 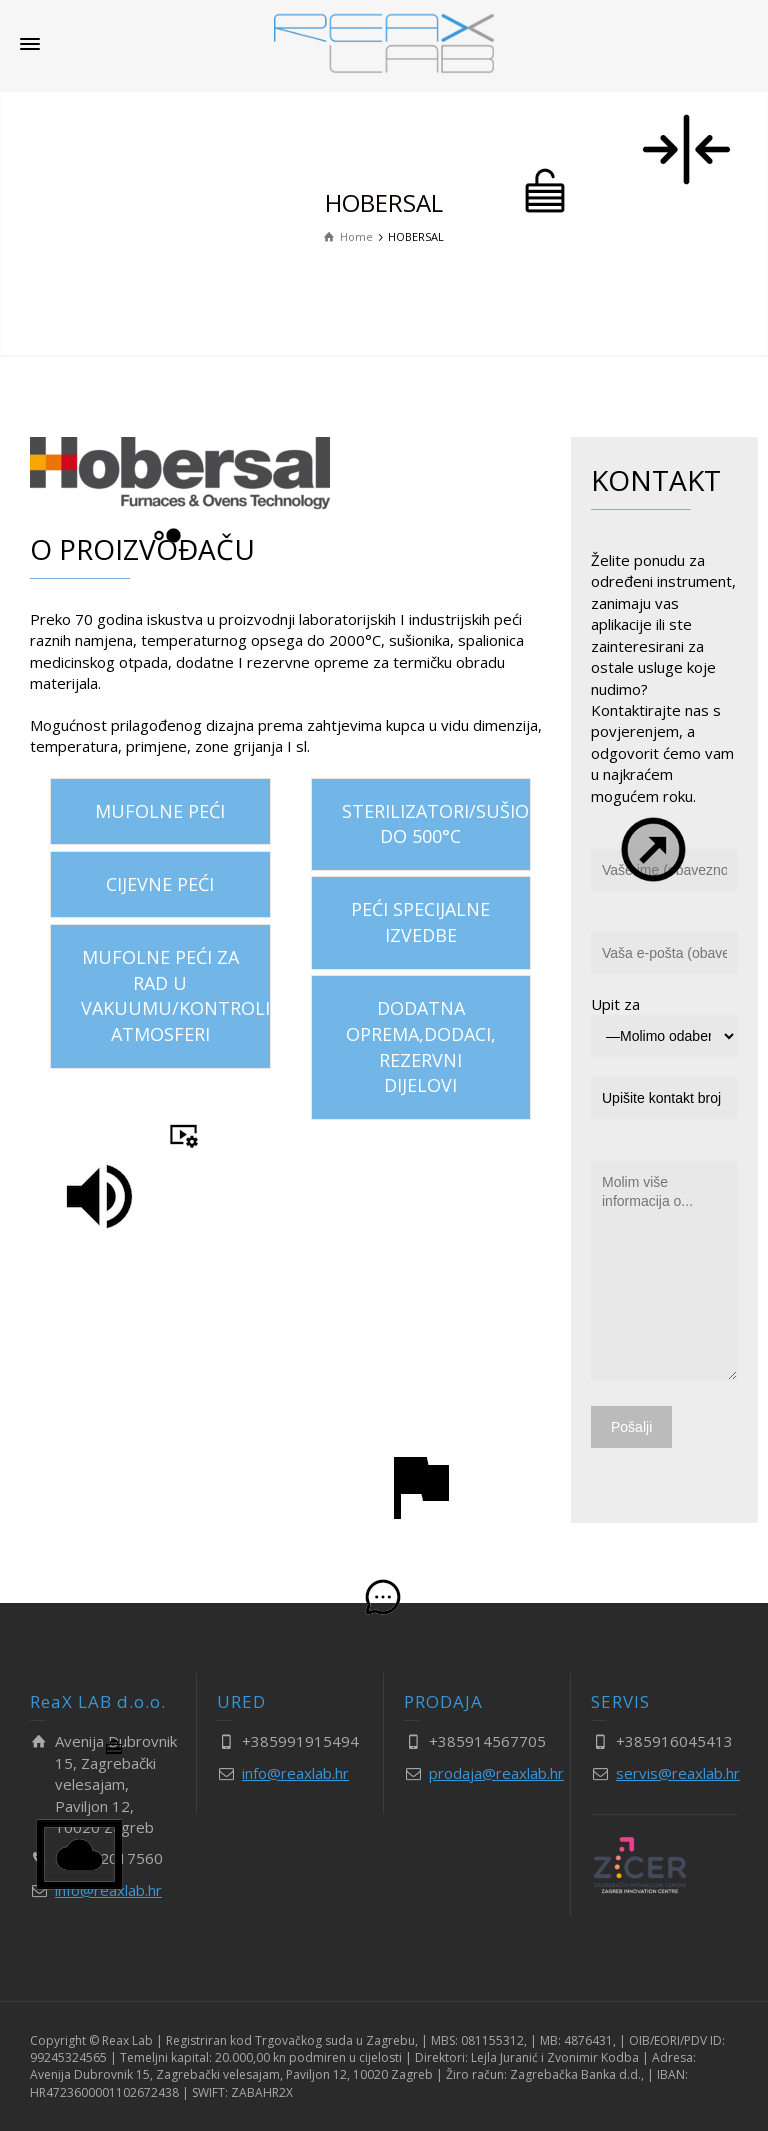 I want to click on open chat or messaging, so click(x=383, y=1597).